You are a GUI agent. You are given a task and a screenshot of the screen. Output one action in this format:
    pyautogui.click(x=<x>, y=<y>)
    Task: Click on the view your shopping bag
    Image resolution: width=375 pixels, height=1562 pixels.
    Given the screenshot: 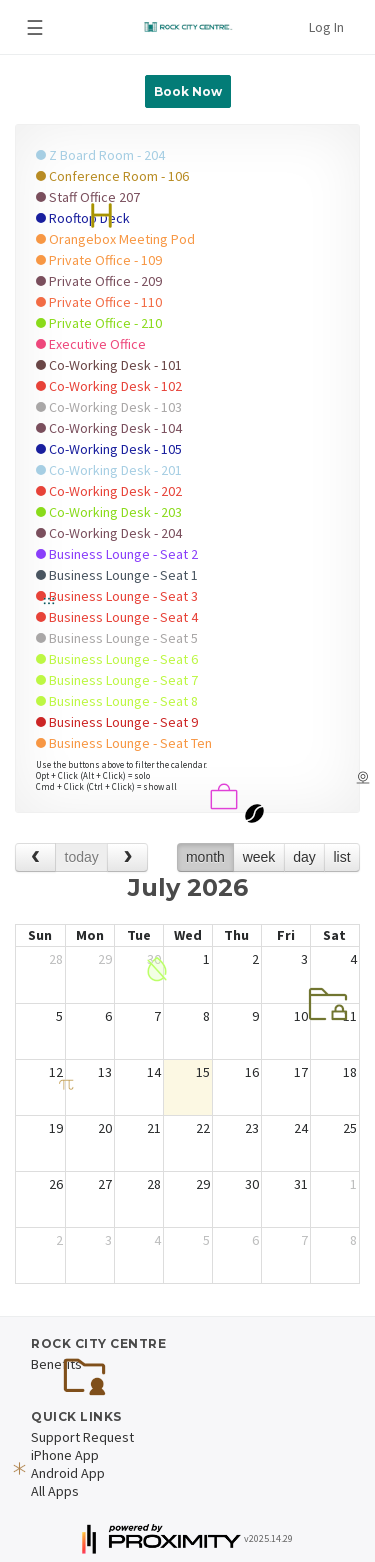 What is the action you would take?
    pyautogui.click(x=224, y=798)
    